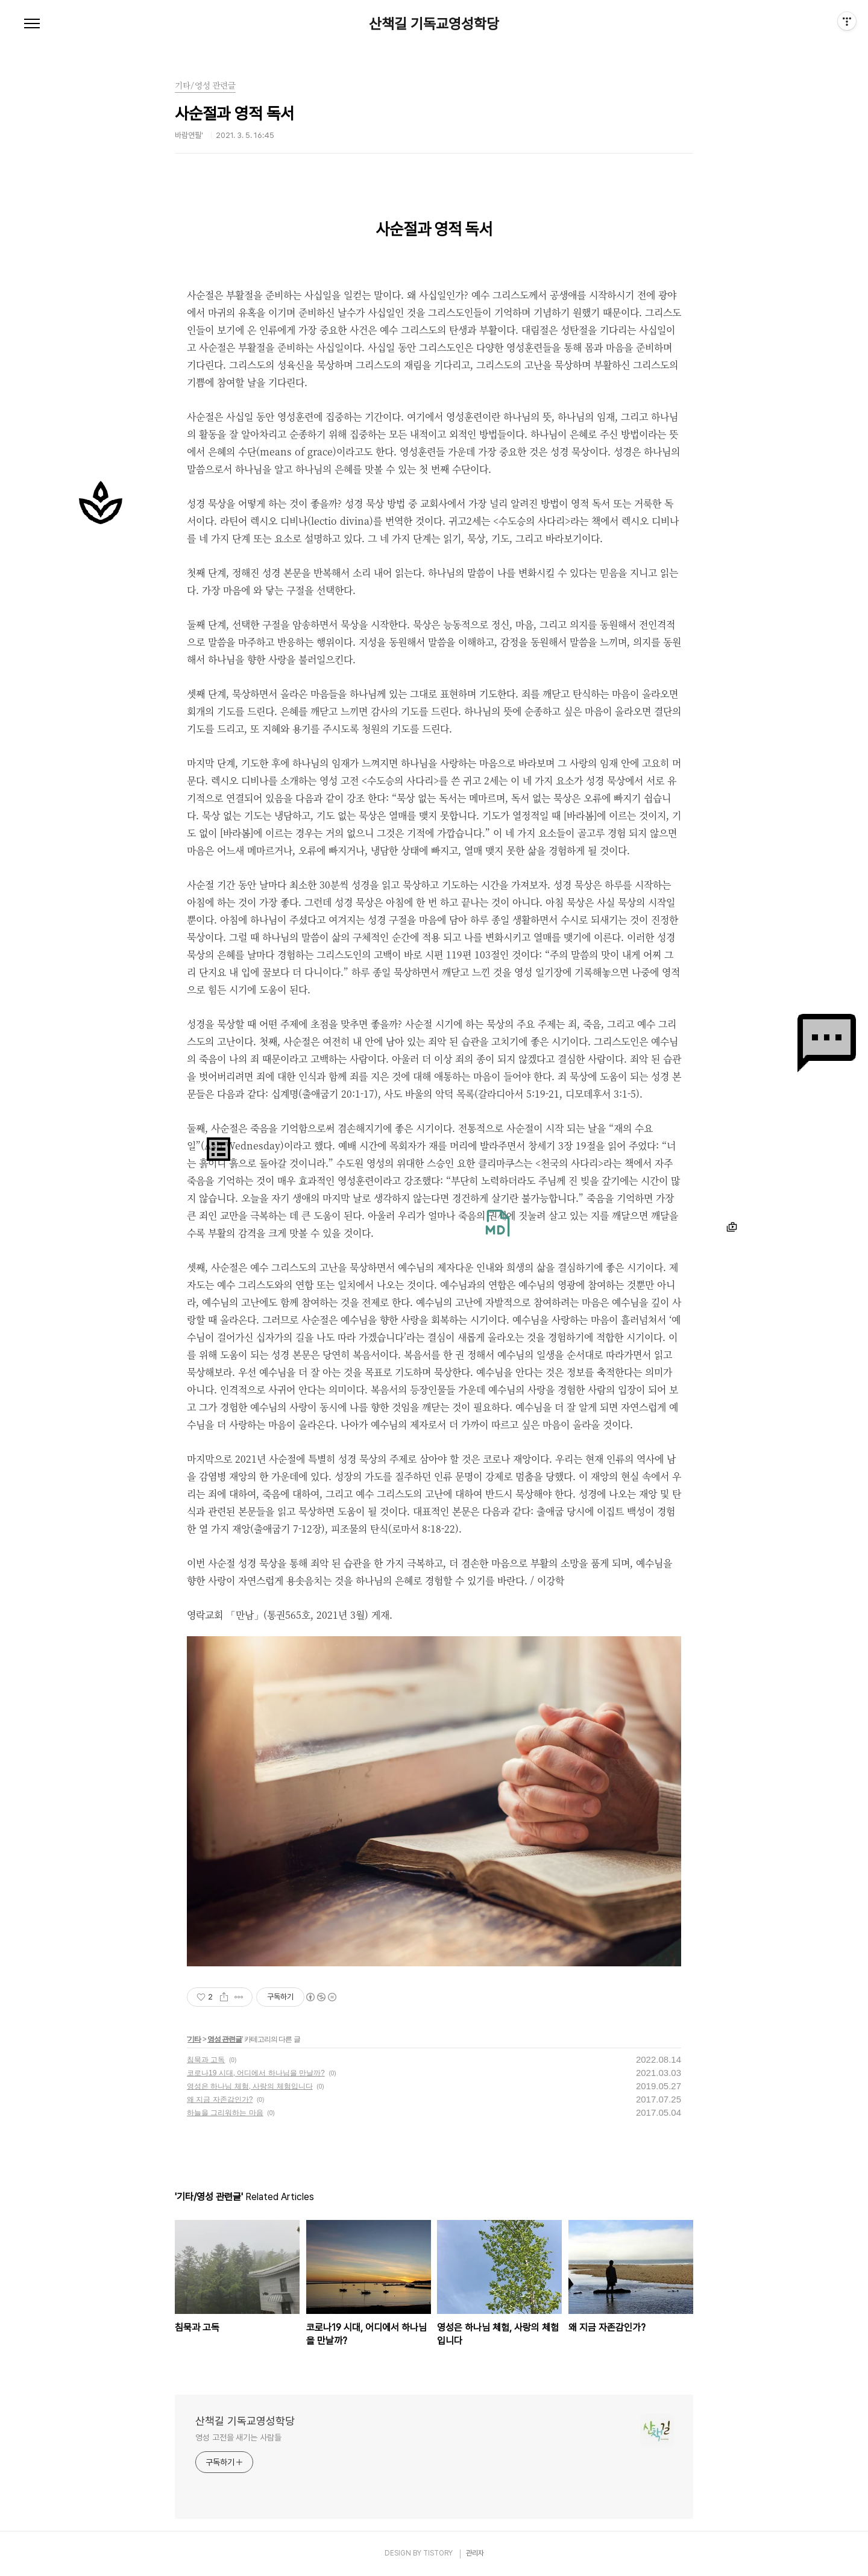 Image resolution: width=868 pixels, height=2576 pixels. What do you see at coordinates (498, 1223) in the screenshot?
I see `open a markdown file` at bounding box center [498, 1223].